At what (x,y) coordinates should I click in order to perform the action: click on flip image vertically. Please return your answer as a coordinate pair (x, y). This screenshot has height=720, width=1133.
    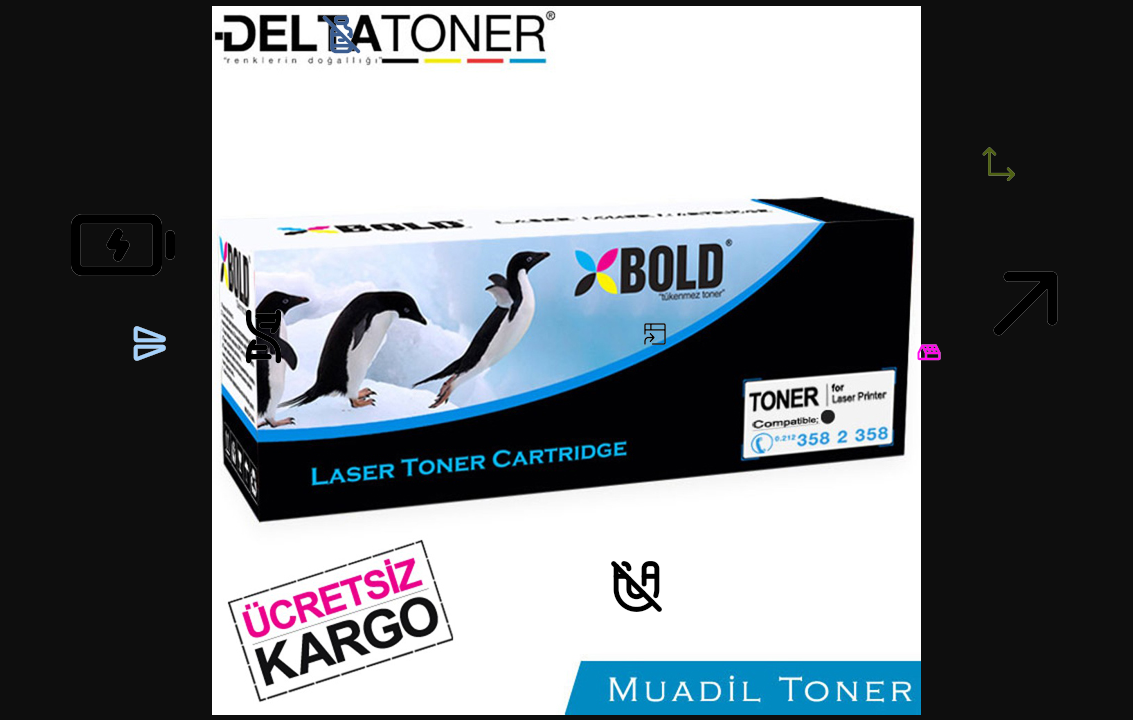
    Looking at the image, I should click on (148, 343).